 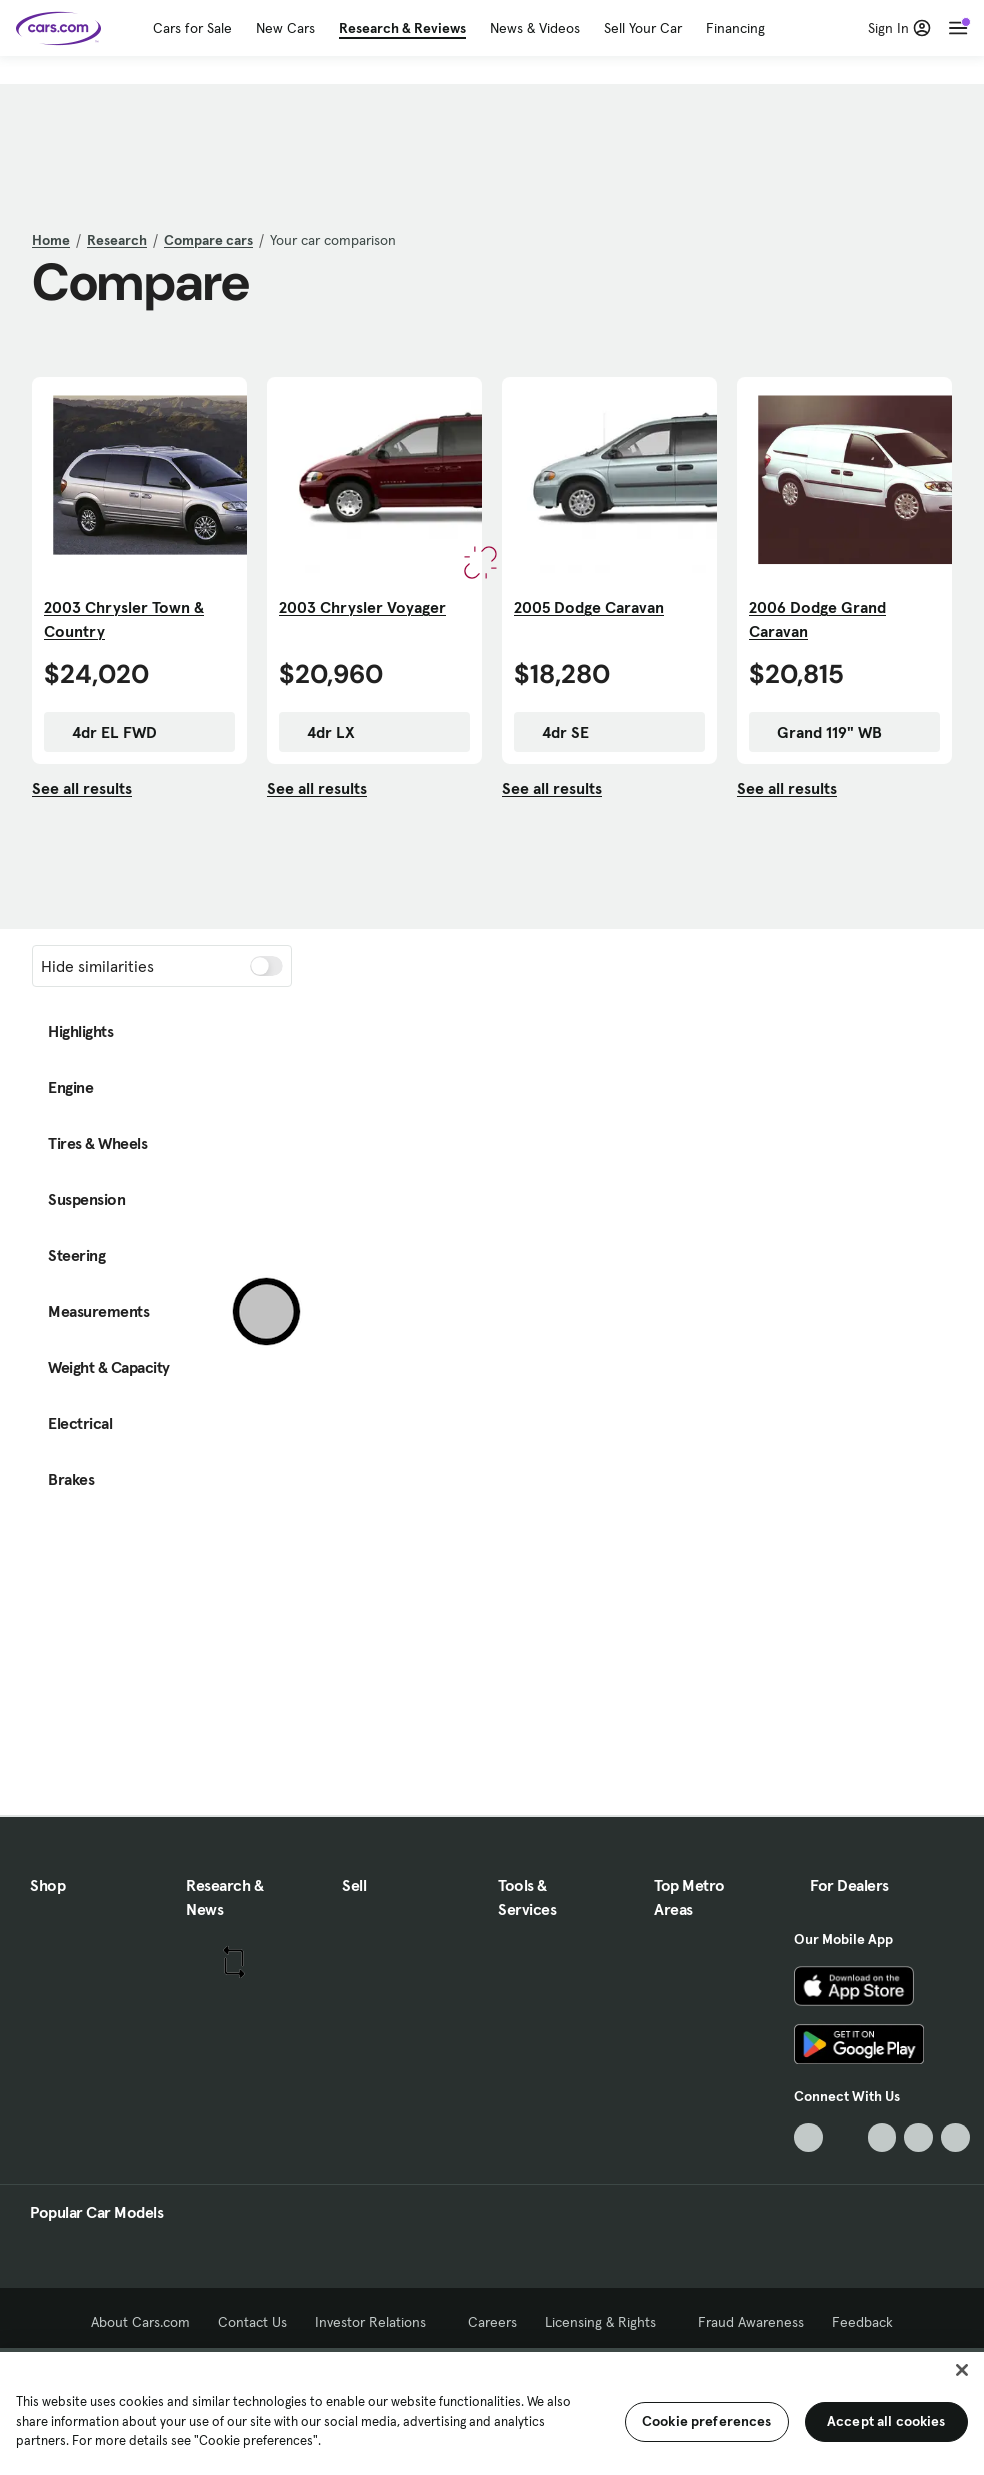 What do you see at coordinates (234, 1962) in the screenshot?
I see `rotate device orientation` at bounding box center [234, 1962].